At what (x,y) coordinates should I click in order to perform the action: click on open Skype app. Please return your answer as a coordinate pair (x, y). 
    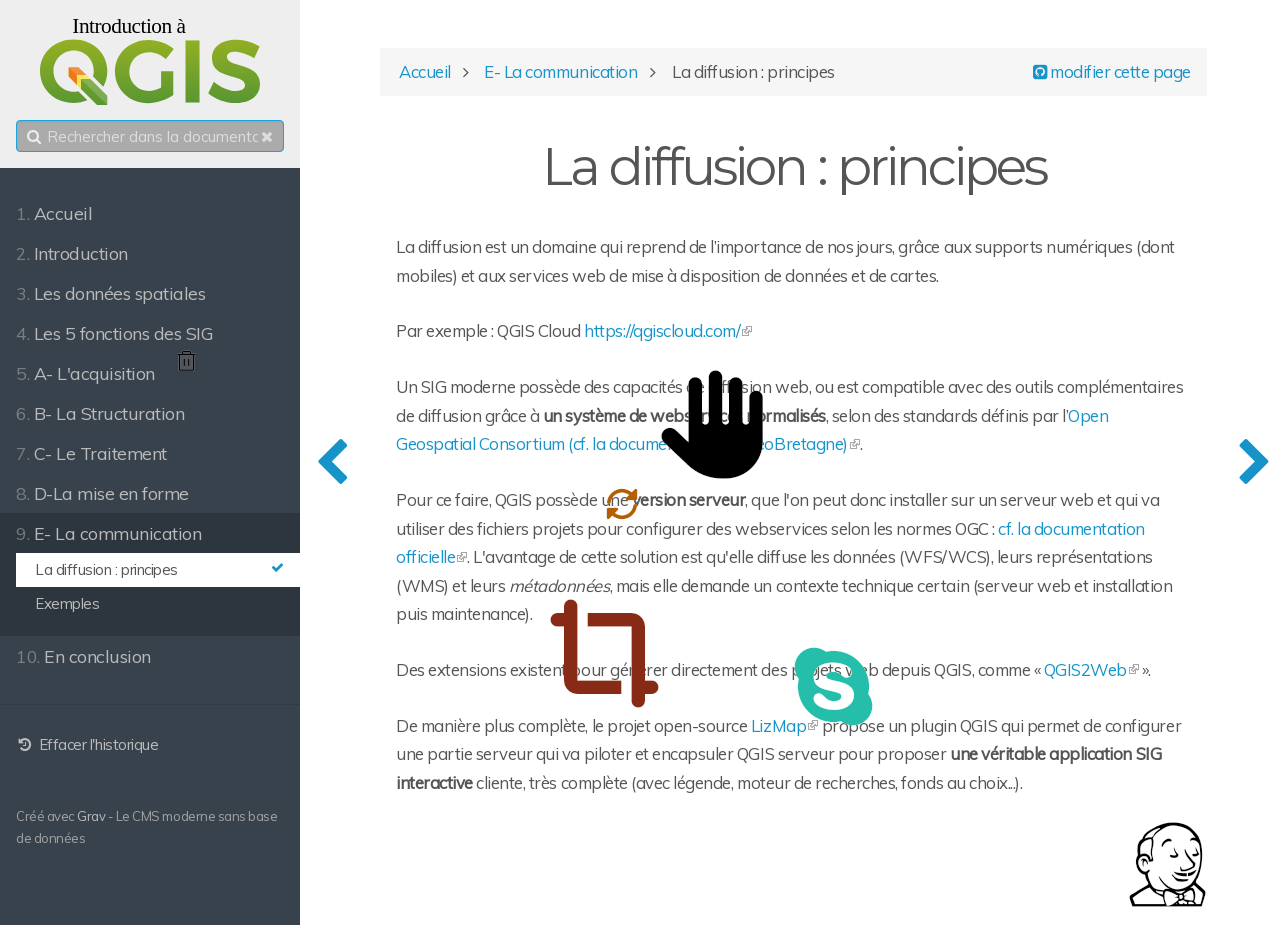
    Looking at the image, I should click on (833, 686).